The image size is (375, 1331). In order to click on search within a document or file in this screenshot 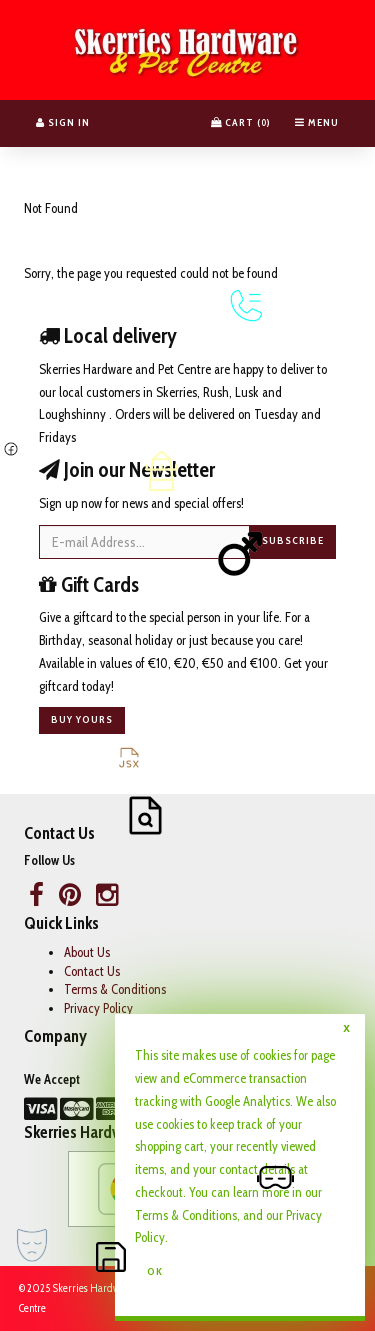, I will do `click(145, 815)`.